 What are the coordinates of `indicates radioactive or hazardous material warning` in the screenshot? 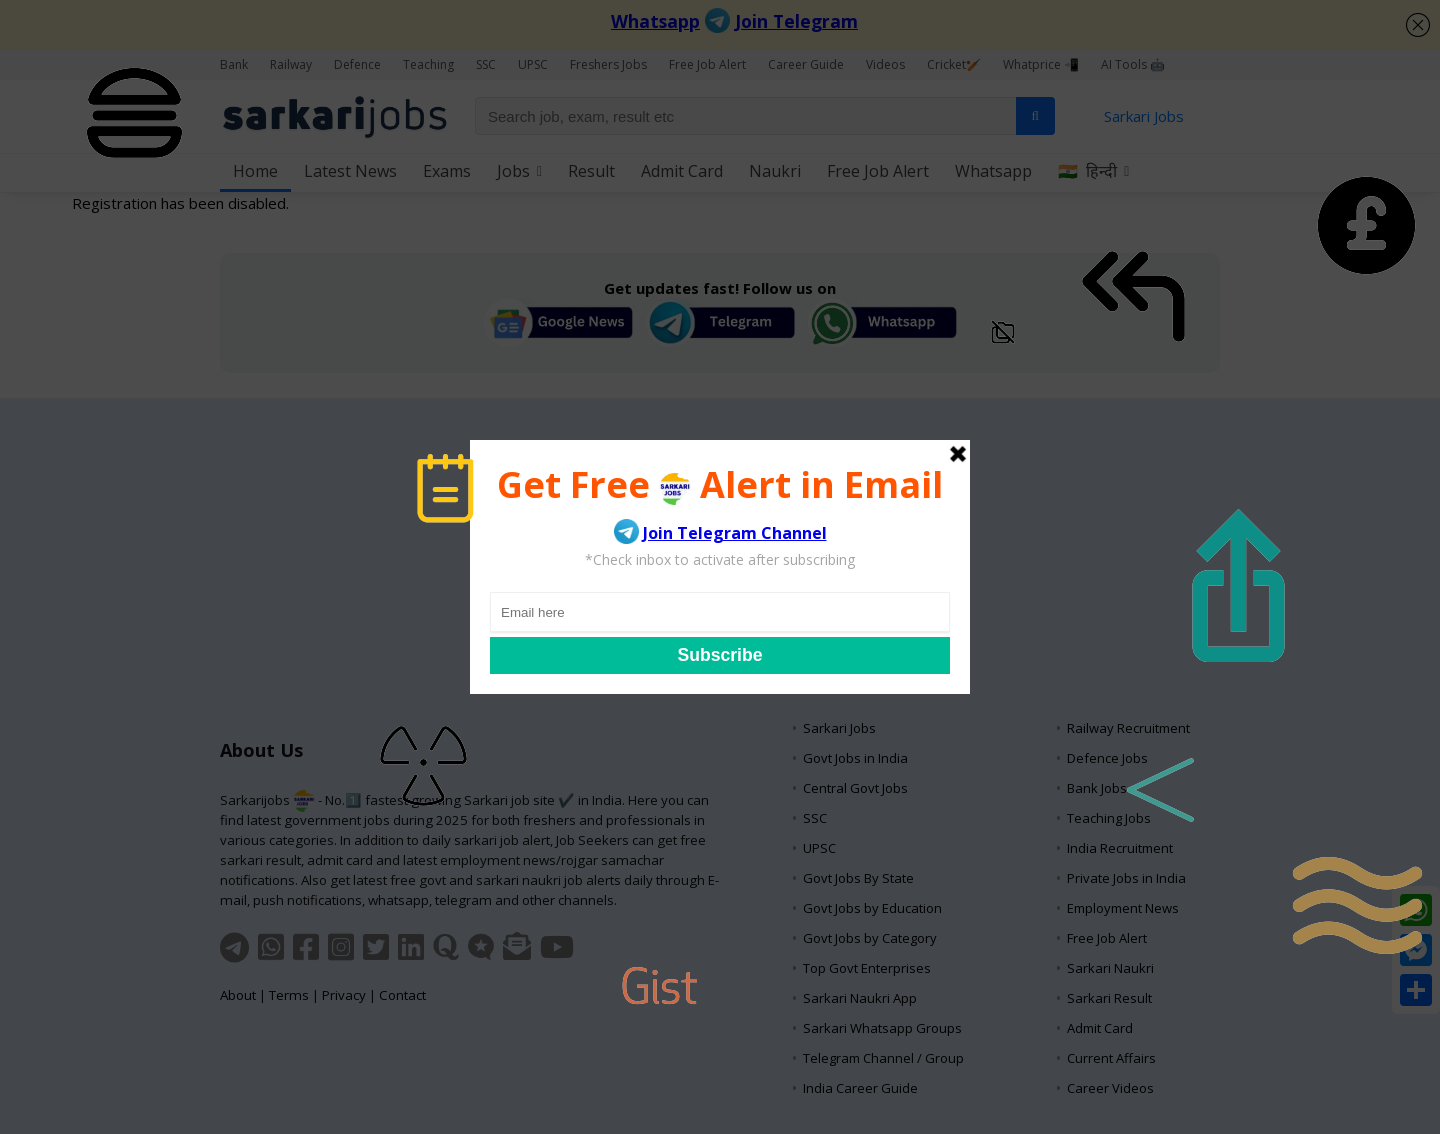 It's located at (423, 762).